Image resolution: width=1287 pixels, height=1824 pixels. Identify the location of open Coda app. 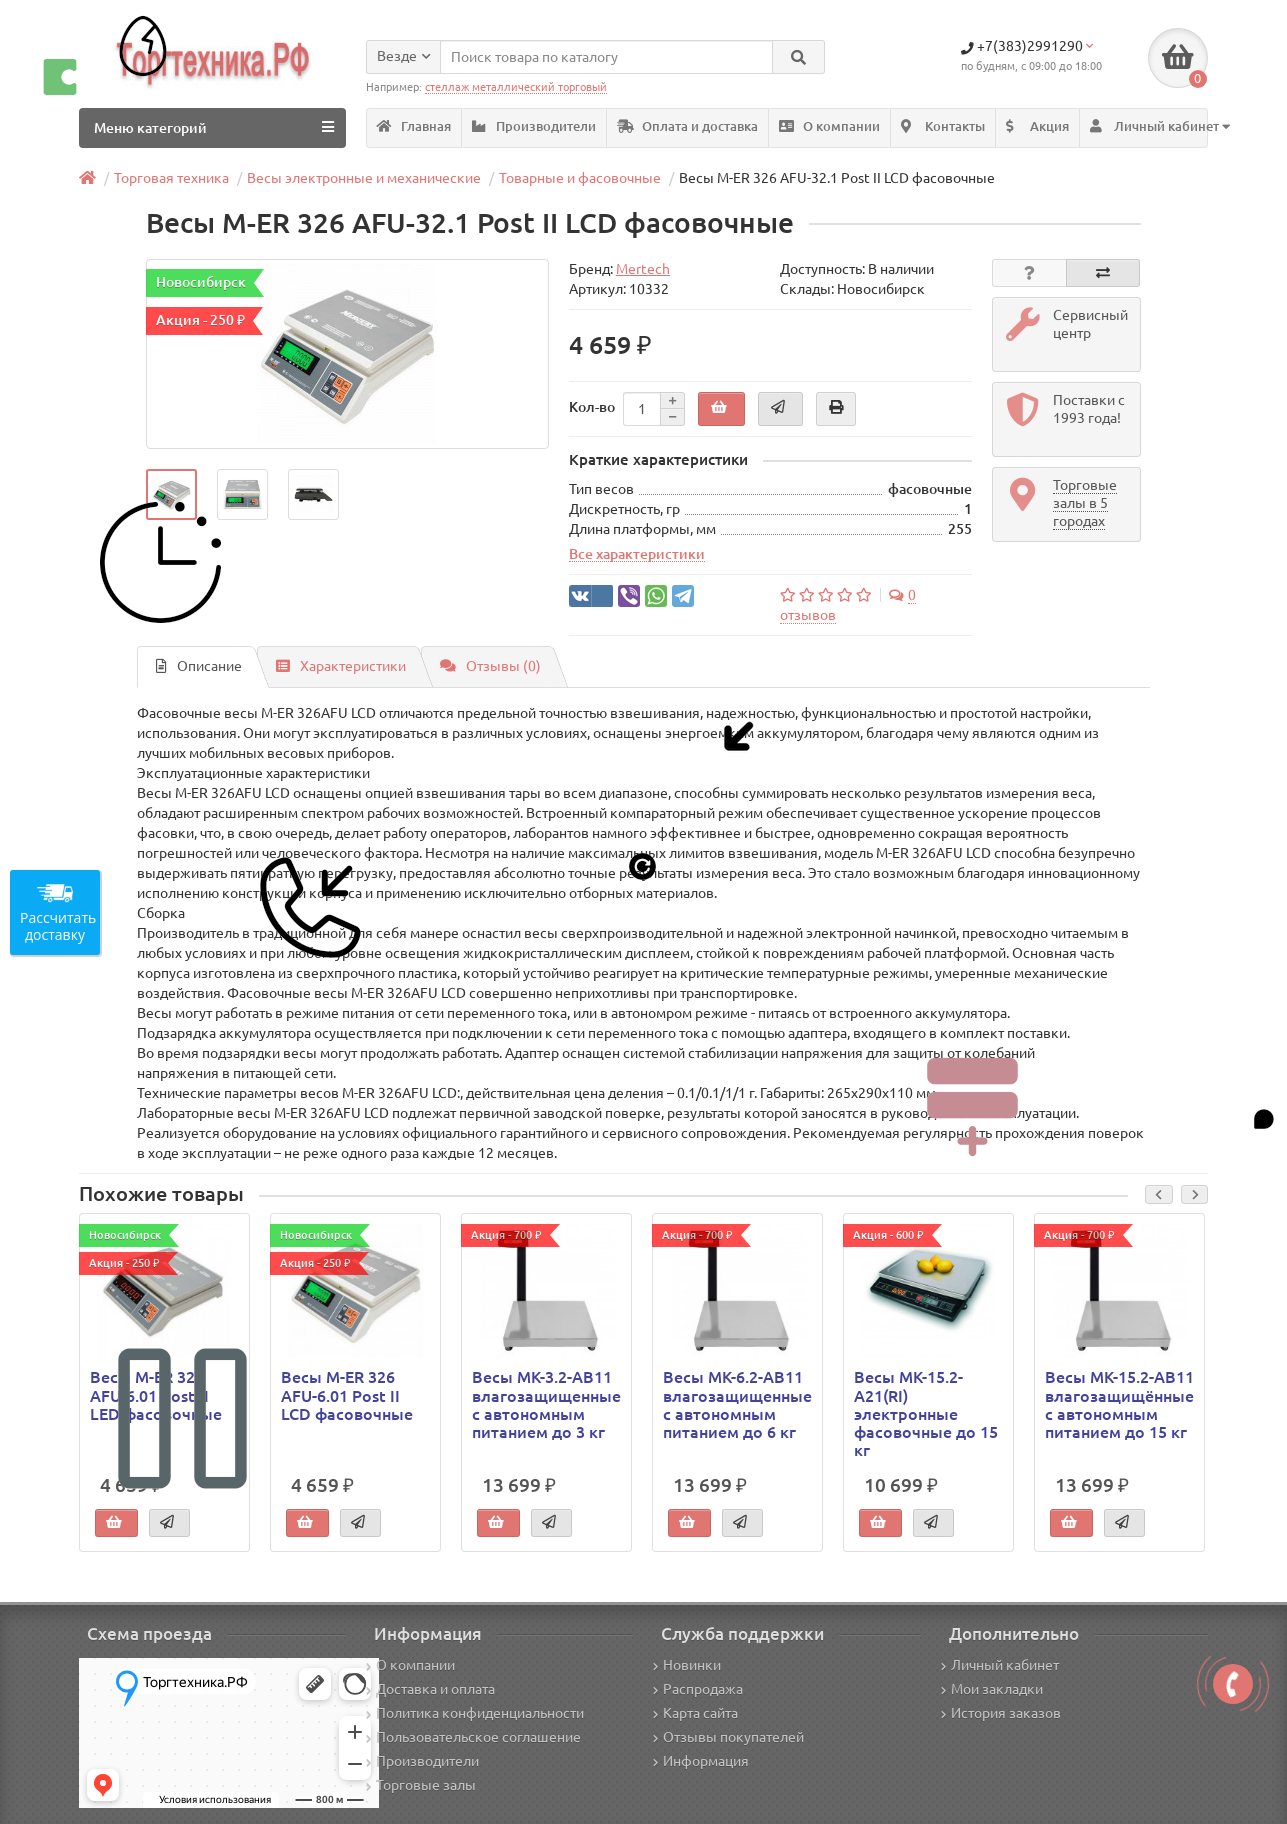
(60, 77).